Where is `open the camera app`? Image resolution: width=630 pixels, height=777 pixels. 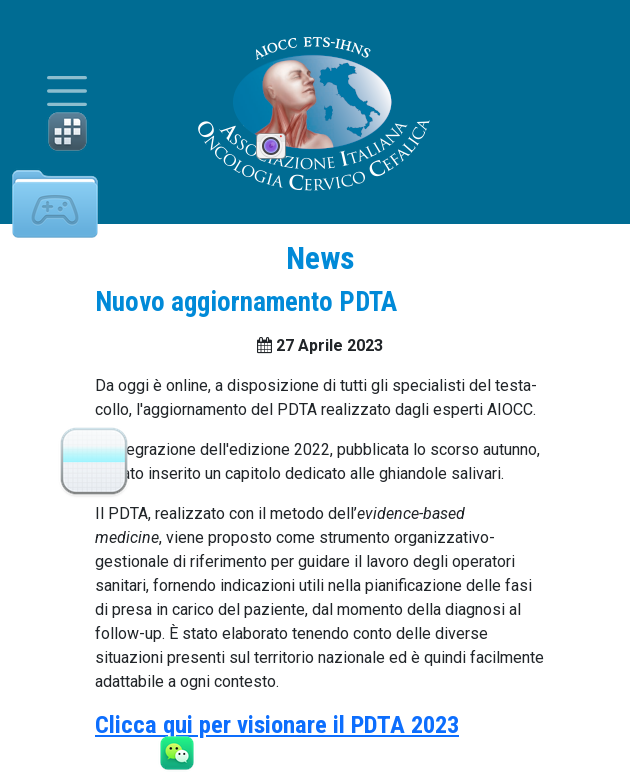 open the camera app is located at coordinates (271, 146).